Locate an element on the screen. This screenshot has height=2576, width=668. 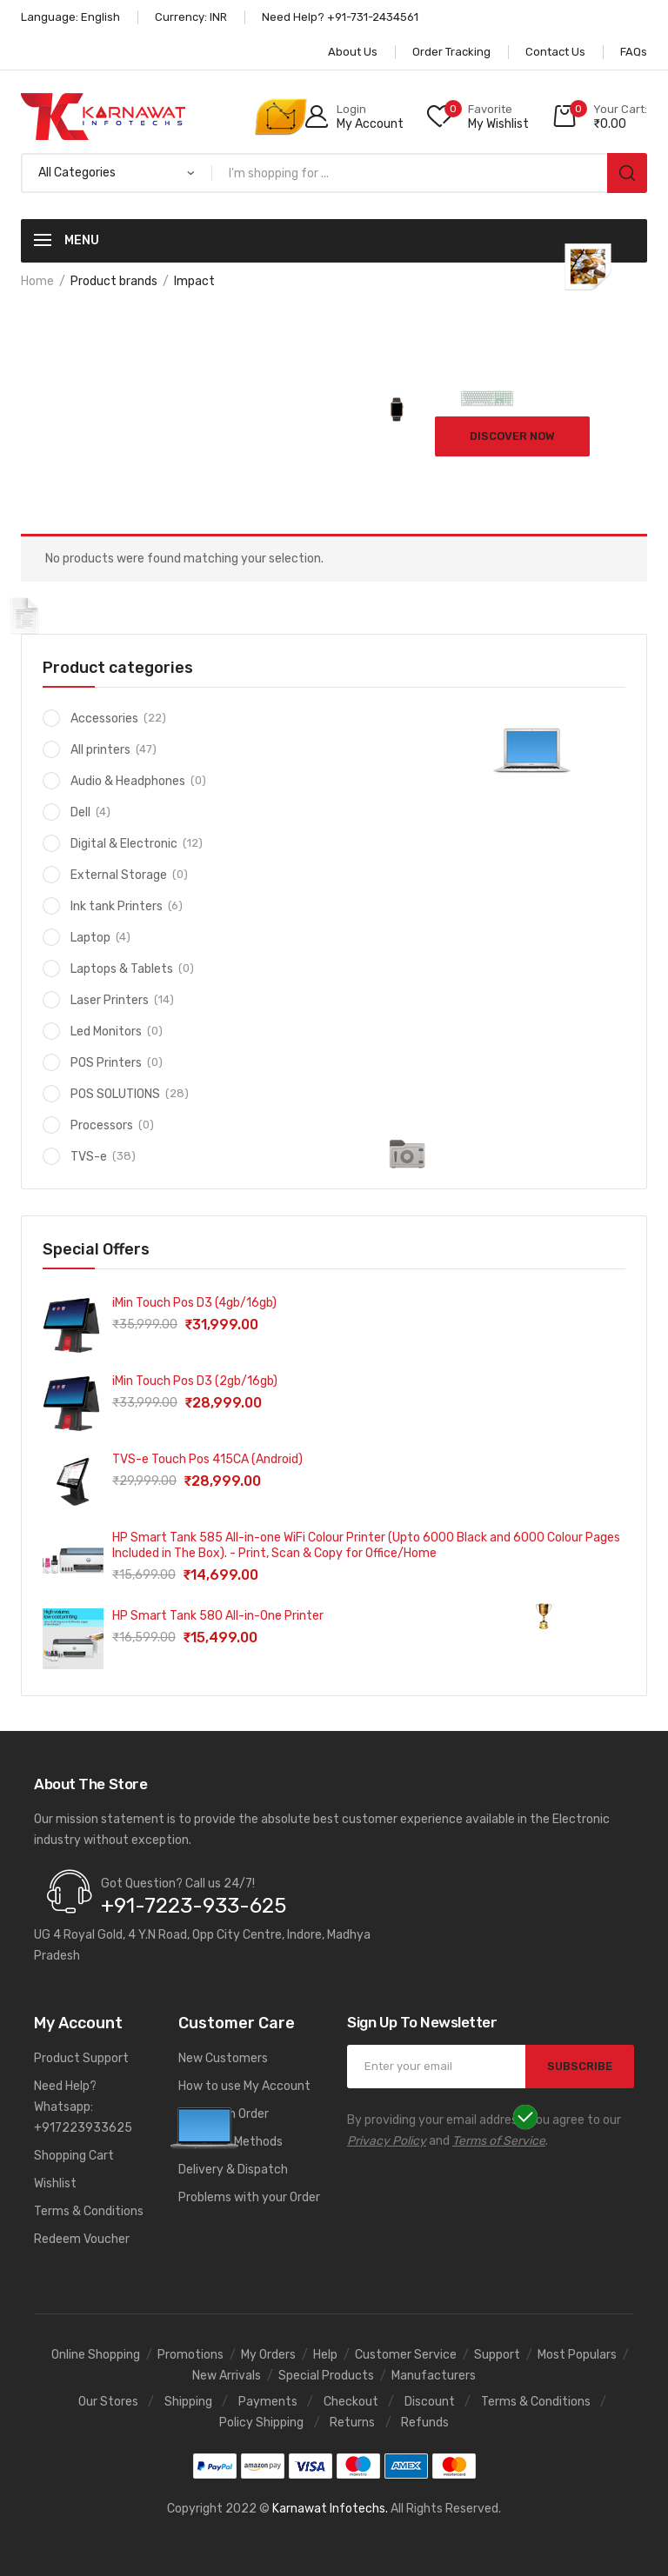
bluetooth keyboard connected successfully is located at coordinates (487, 398).